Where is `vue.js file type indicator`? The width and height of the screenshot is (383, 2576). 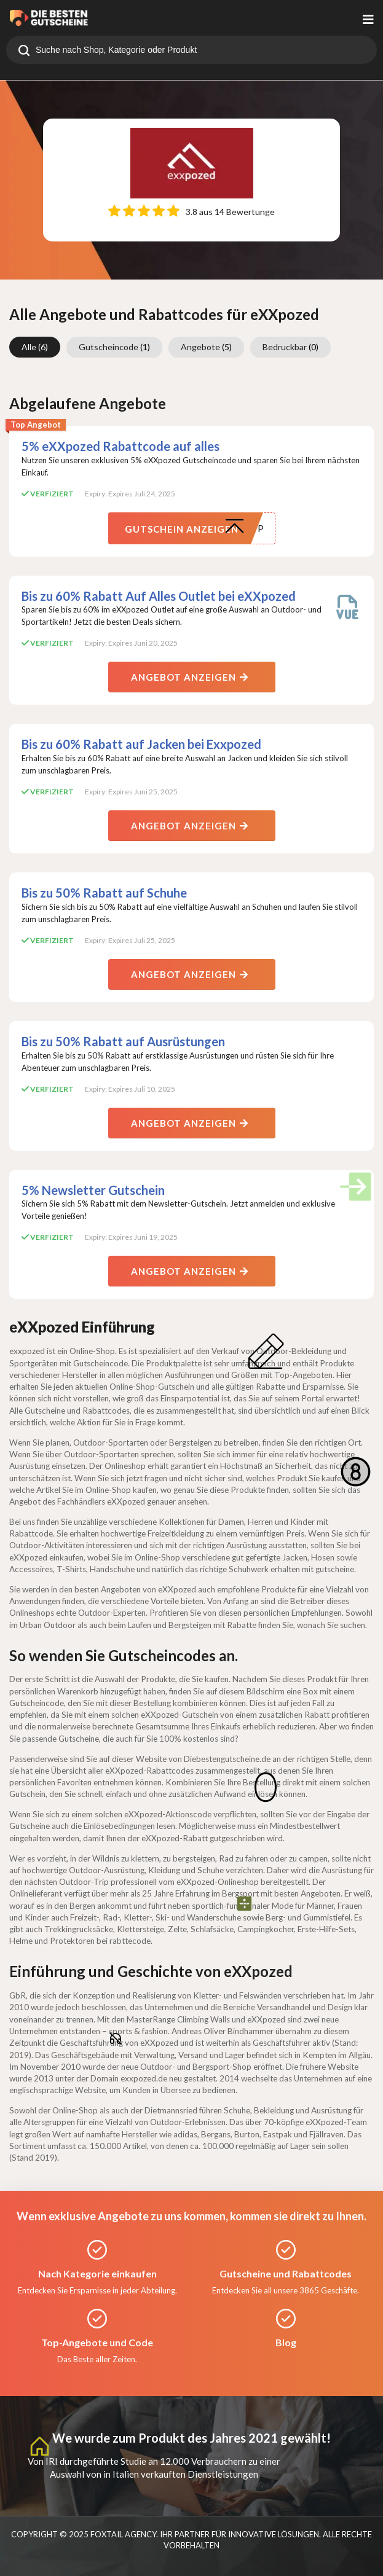
vue.js file type indicator is located at coordinates (347, 607).